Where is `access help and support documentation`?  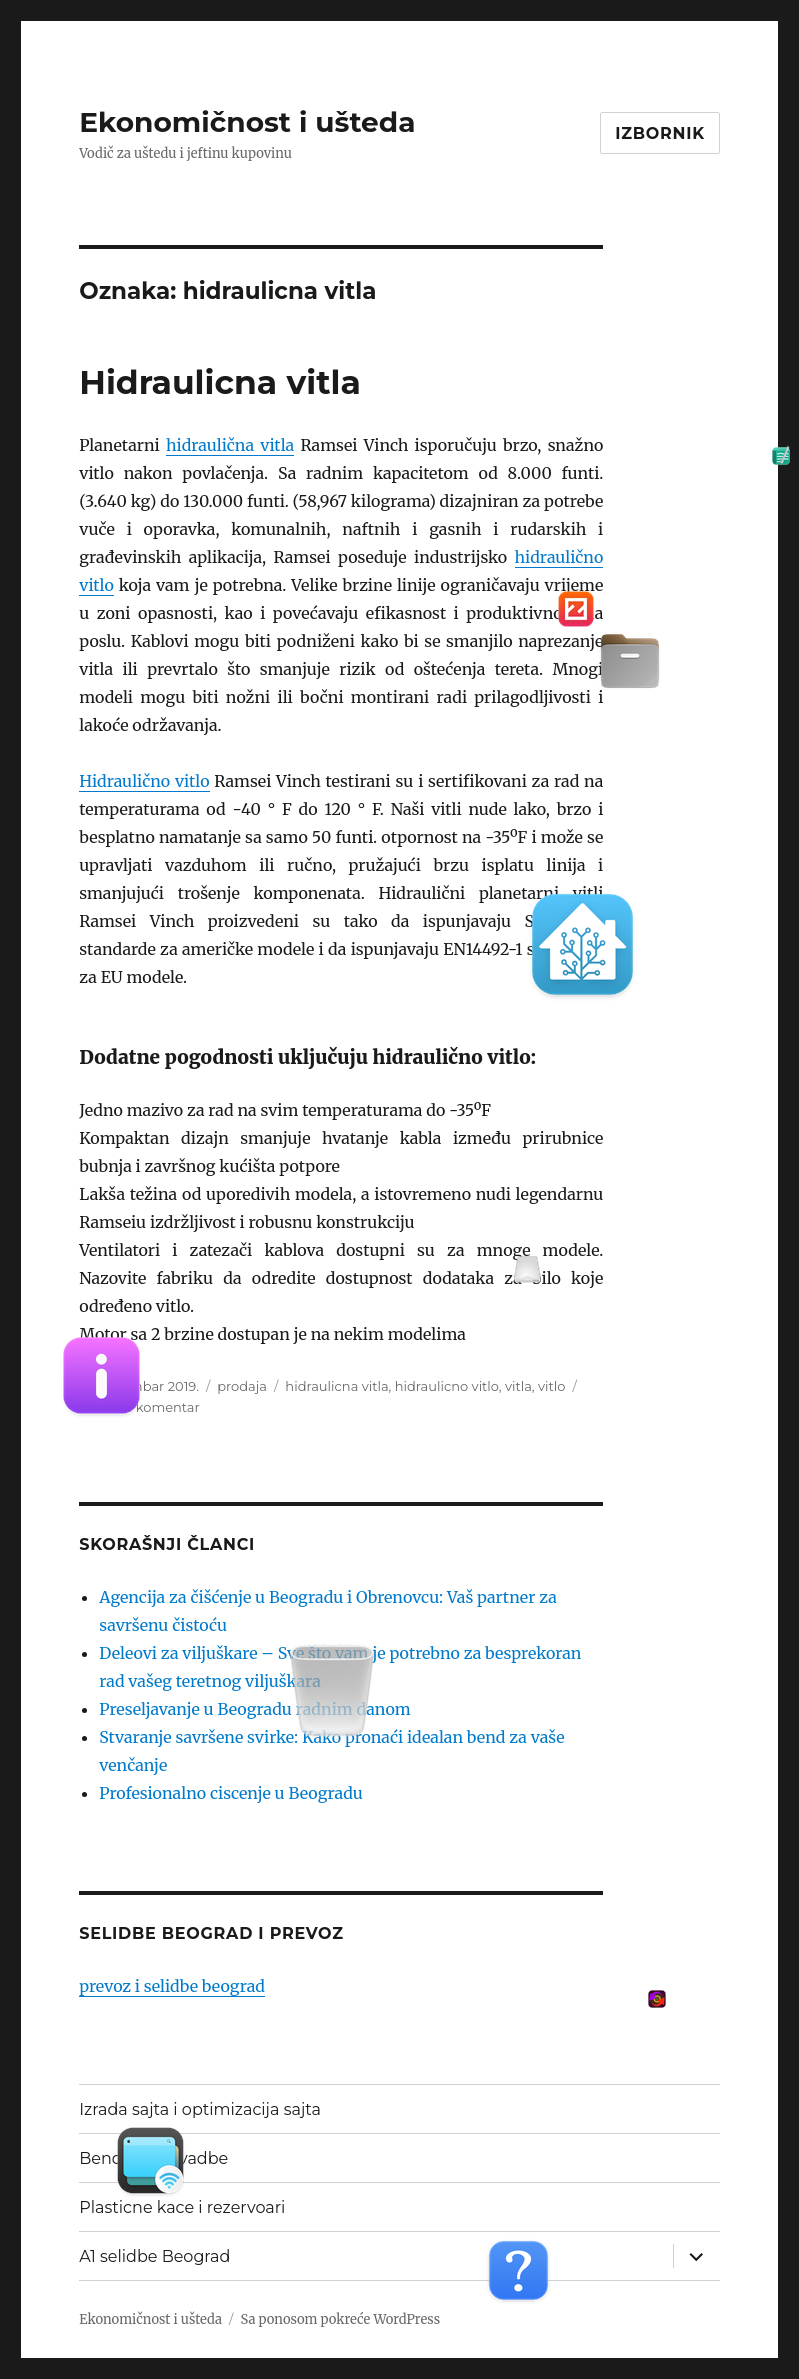
access help and support documentation is located at coordinates (518, 2271).